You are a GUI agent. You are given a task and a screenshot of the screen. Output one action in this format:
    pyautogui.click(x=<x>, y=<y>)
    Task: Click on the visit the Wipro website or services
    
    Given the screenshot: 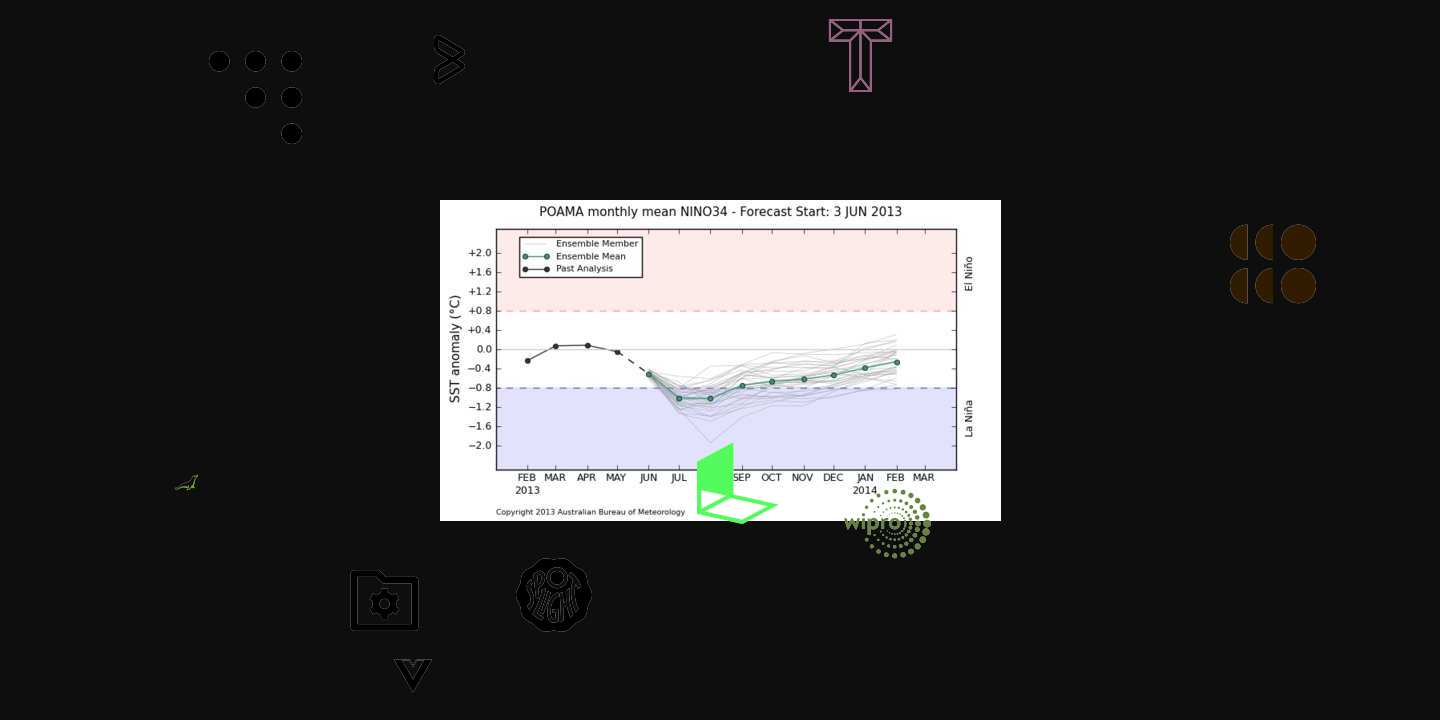 What is the action you would take?
    pyautogui.click(x=887, y=523)
    